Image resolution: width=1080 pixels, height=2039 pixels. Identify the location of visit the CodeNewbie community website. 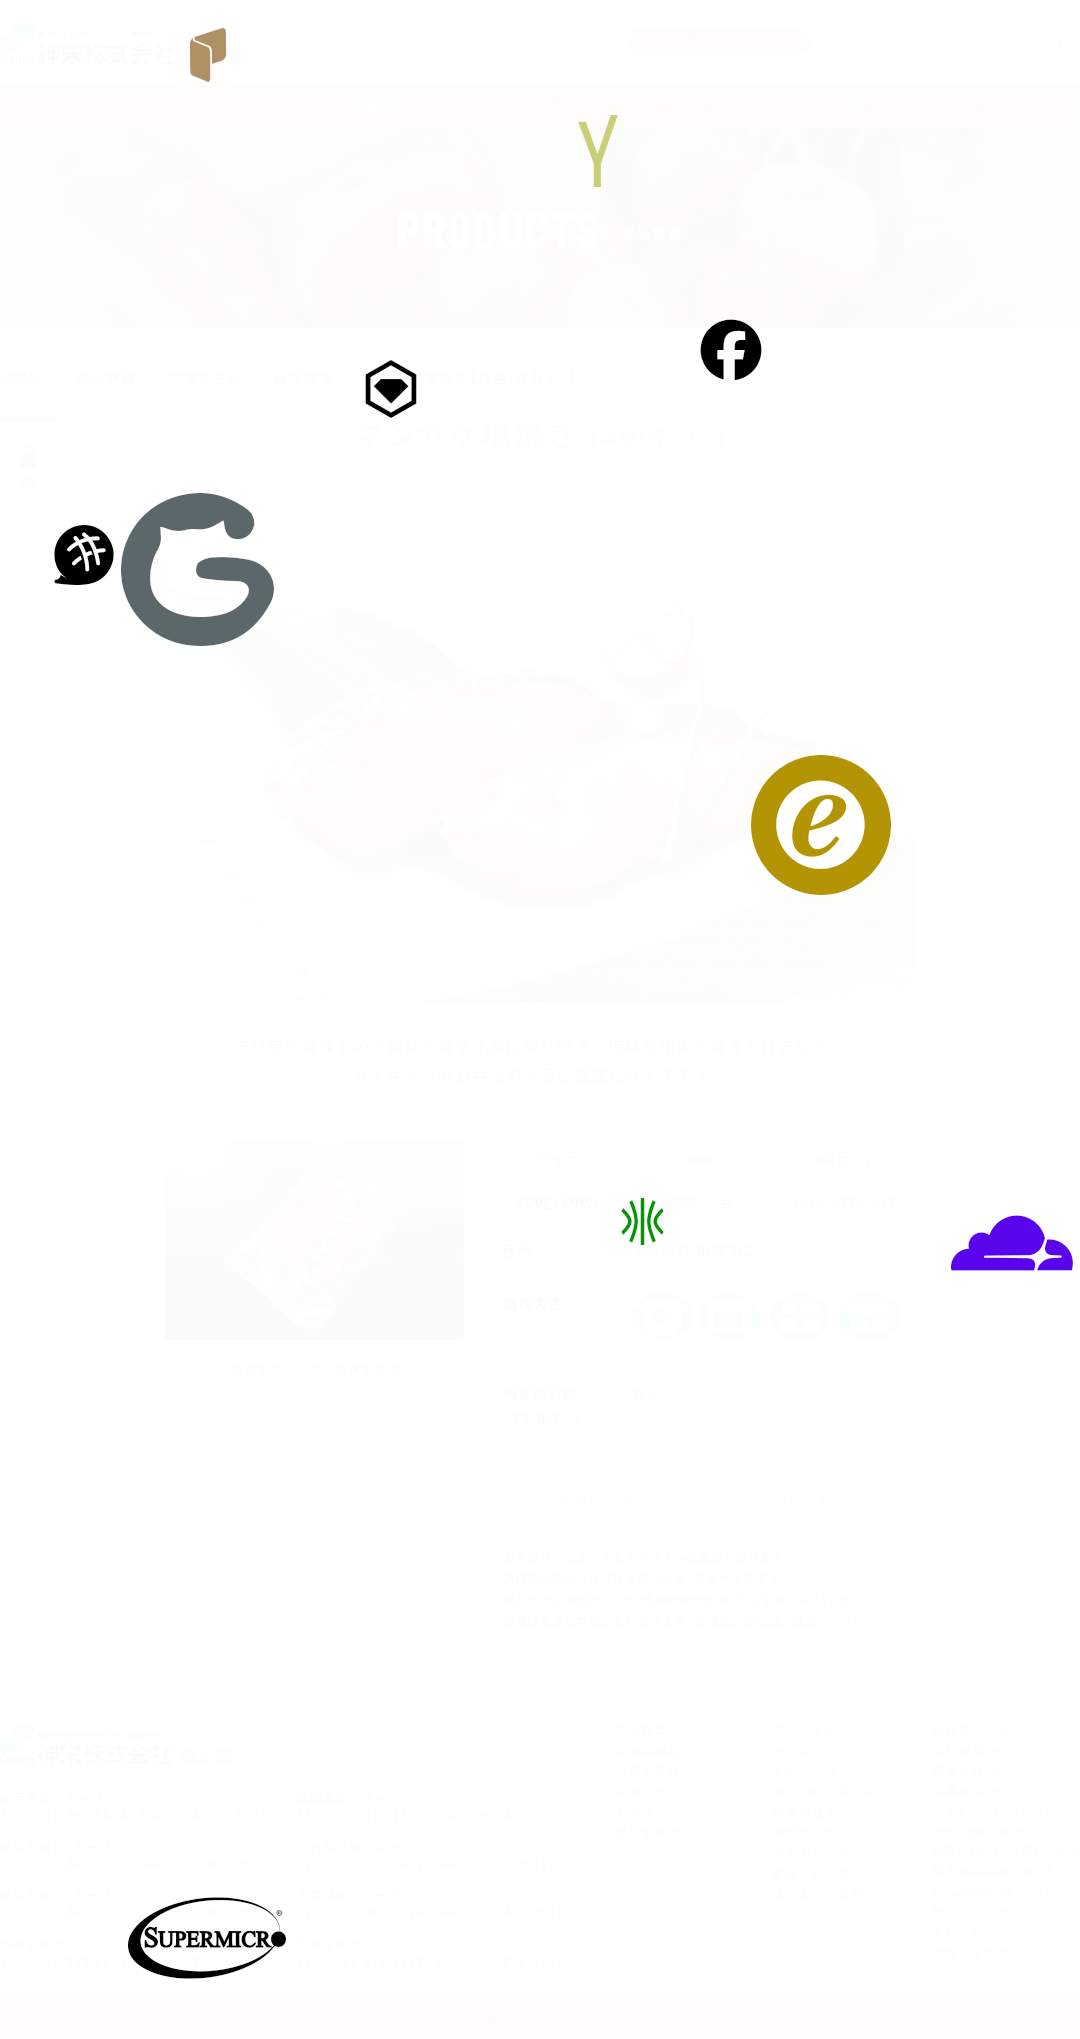
(84, 555).